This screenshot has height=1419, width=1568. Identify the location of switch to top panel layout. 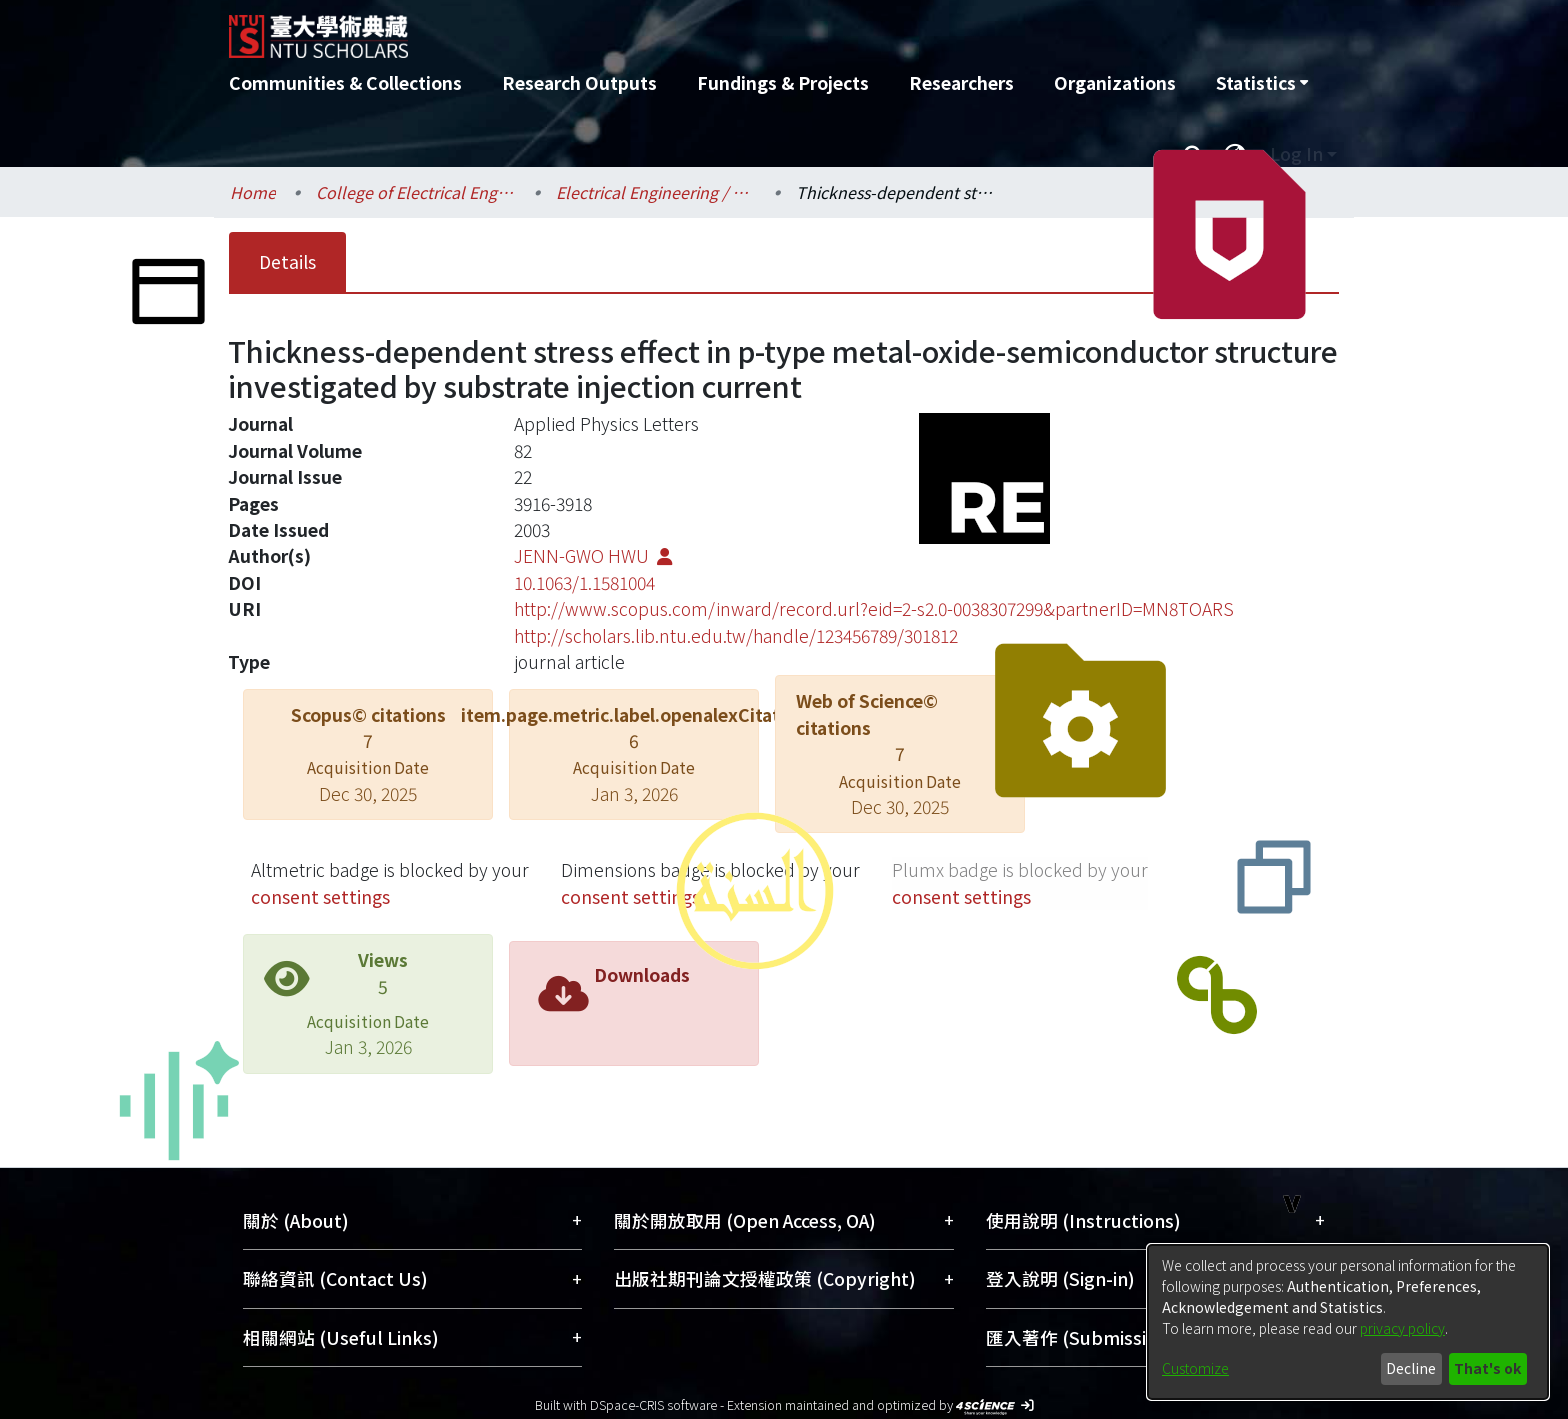
(168, 291).